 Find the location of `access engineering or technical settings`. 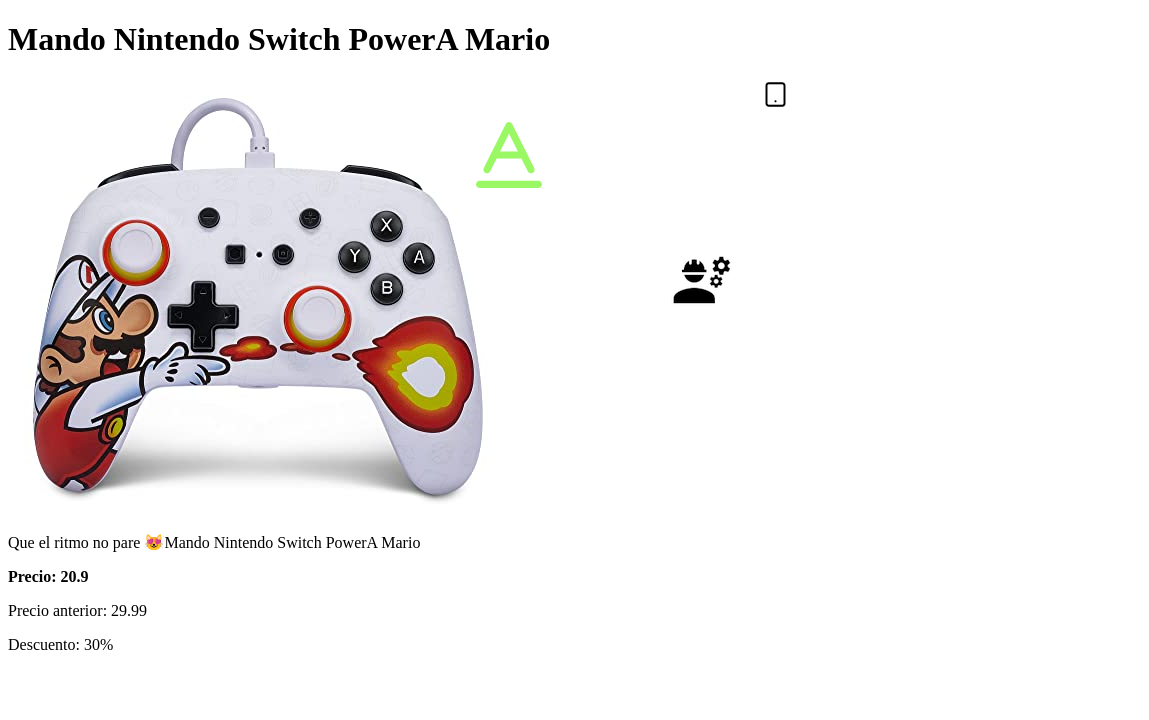

access engineering or technical settings is located at coordinates (702, 280).